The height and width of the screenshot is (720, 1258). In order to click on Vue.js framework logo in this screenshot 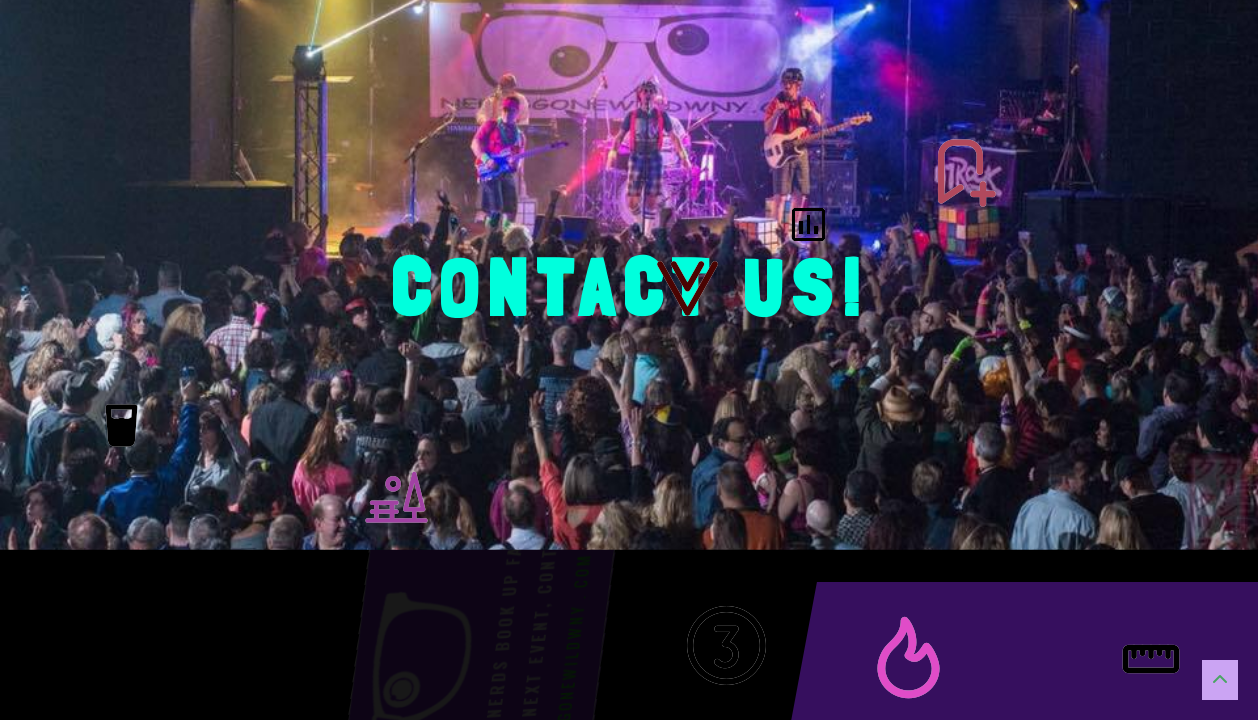, I will do `click(687, 288)`.